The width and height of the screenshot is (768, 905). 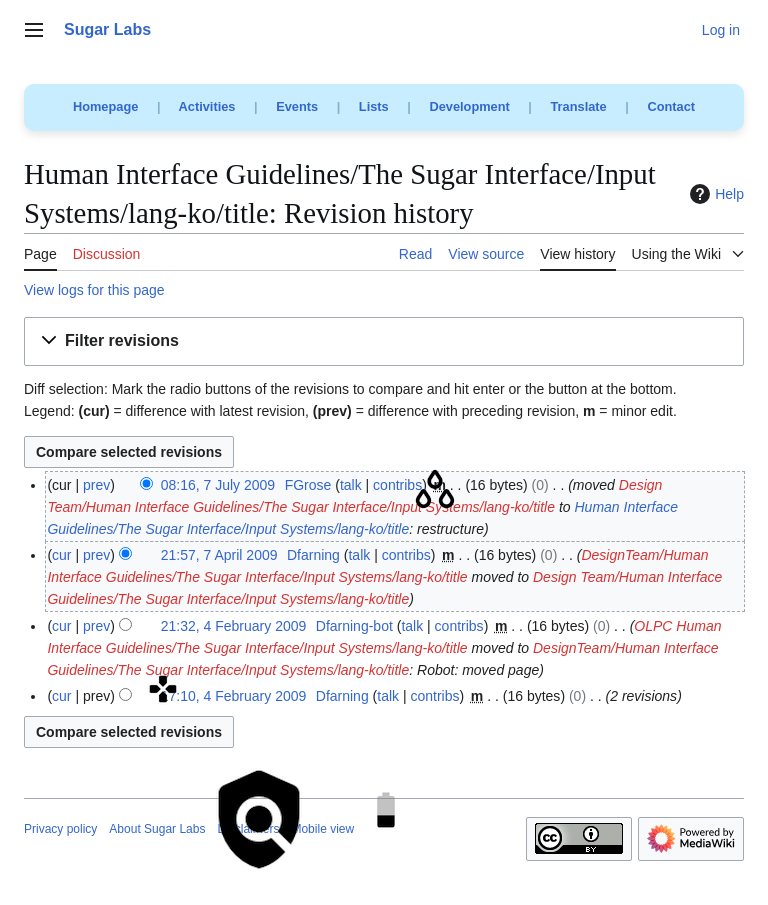 I want to click on view privacy policy or terms, so click(x=259, y=819).